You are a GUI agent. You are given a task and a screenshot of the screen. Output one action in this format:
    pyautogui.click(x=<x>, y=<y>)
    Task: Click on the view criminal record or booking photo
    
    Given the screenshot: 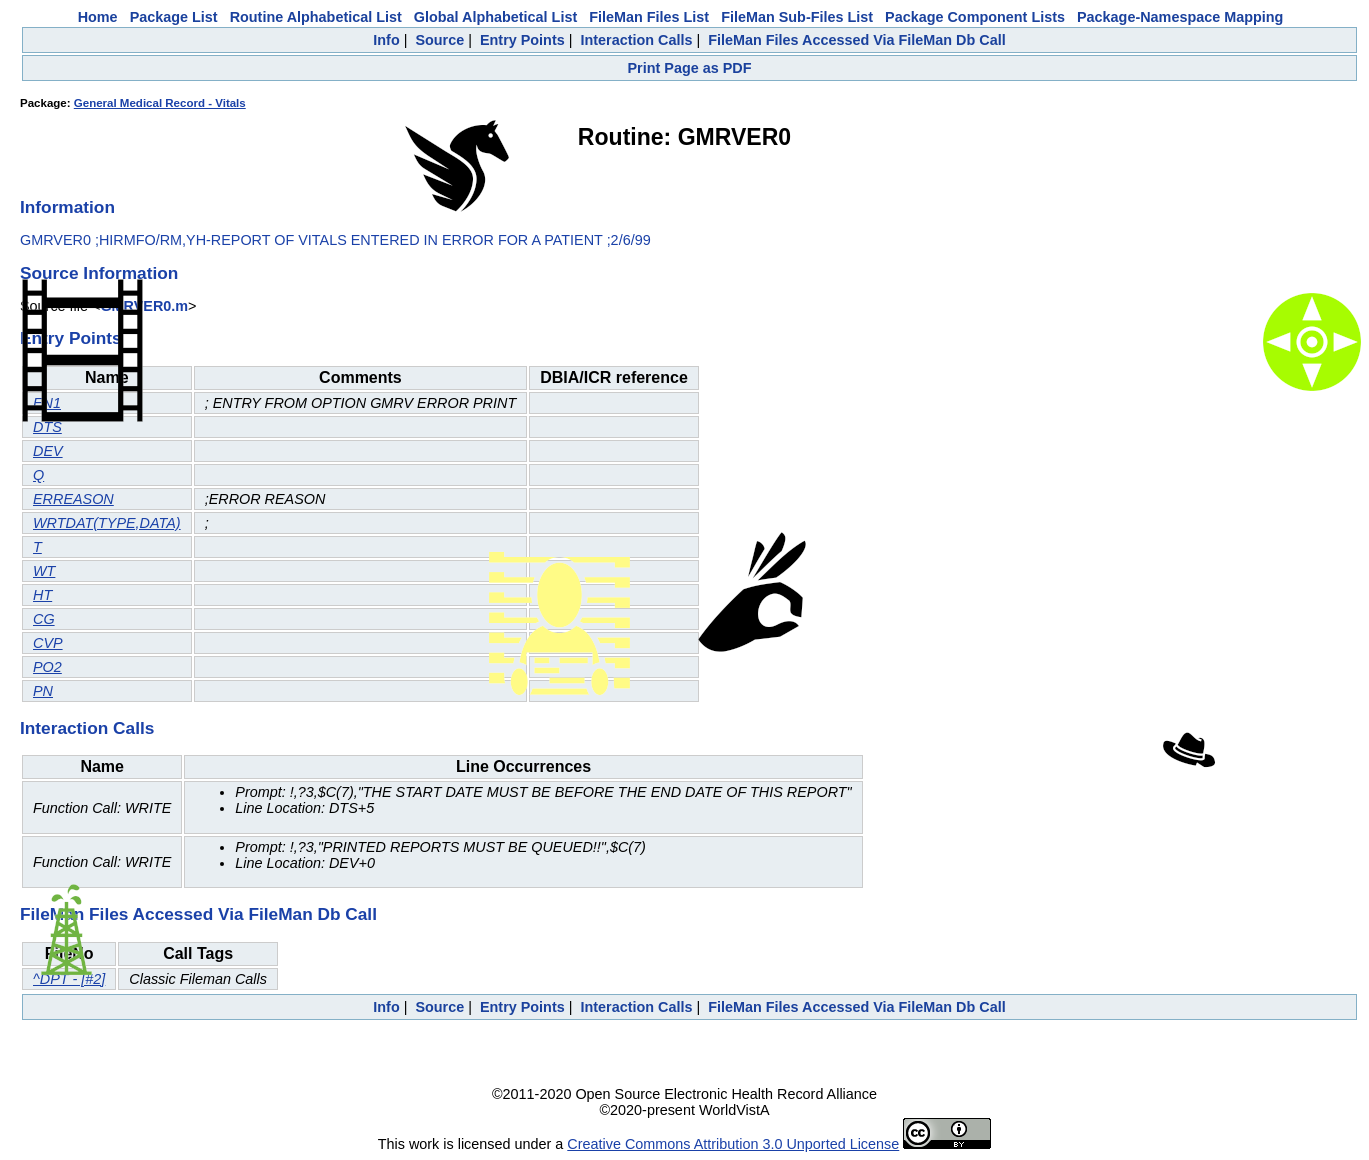 What is the action you would take?
    pyautogui.click(x=559, y=623)
    